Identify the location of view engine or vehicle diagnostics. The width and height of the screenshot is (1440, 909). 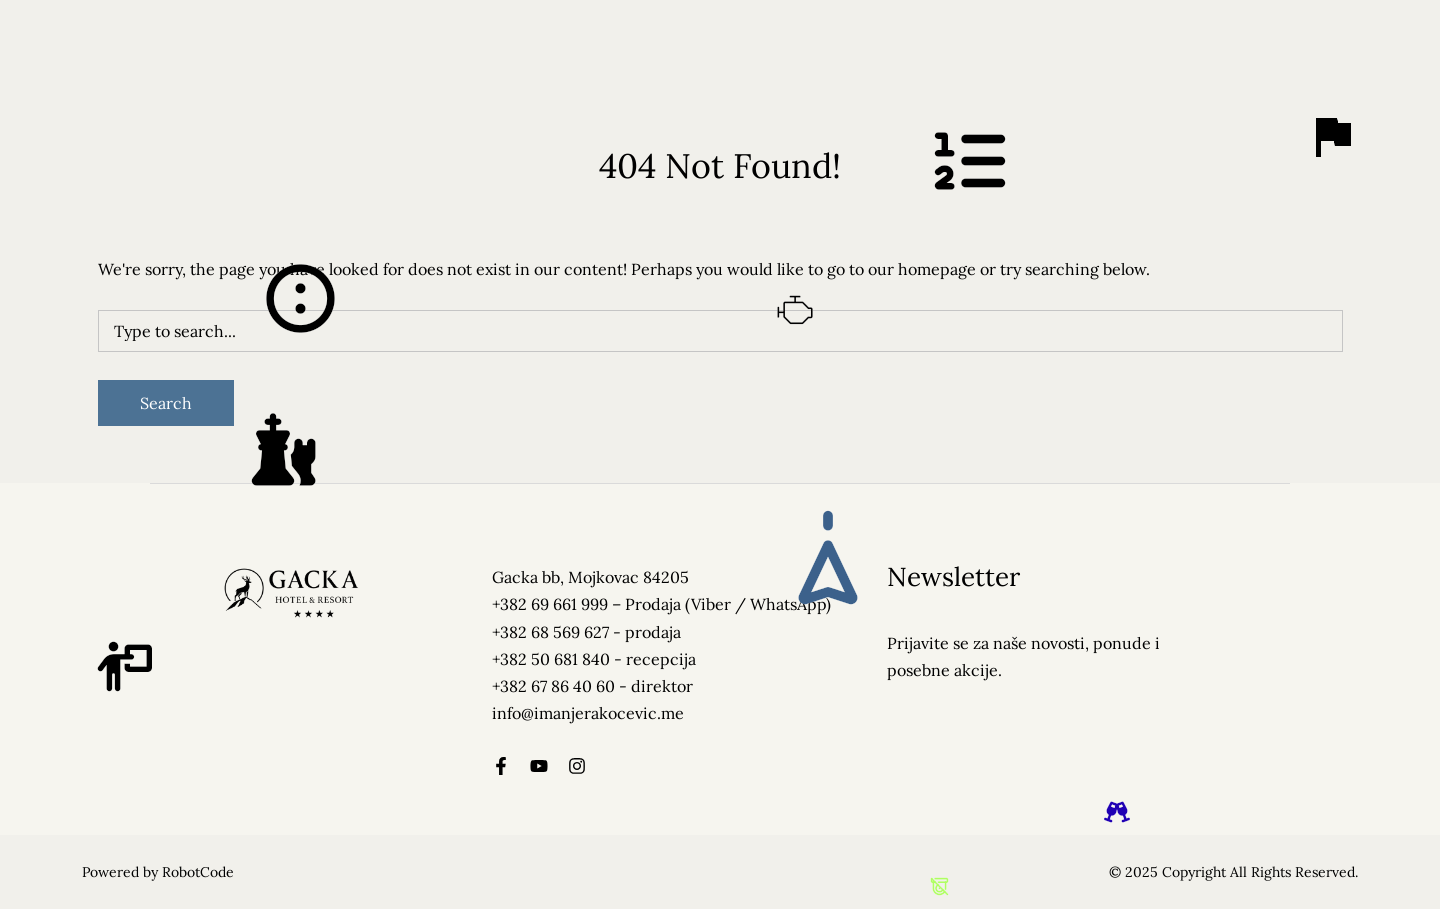
(794, 310).